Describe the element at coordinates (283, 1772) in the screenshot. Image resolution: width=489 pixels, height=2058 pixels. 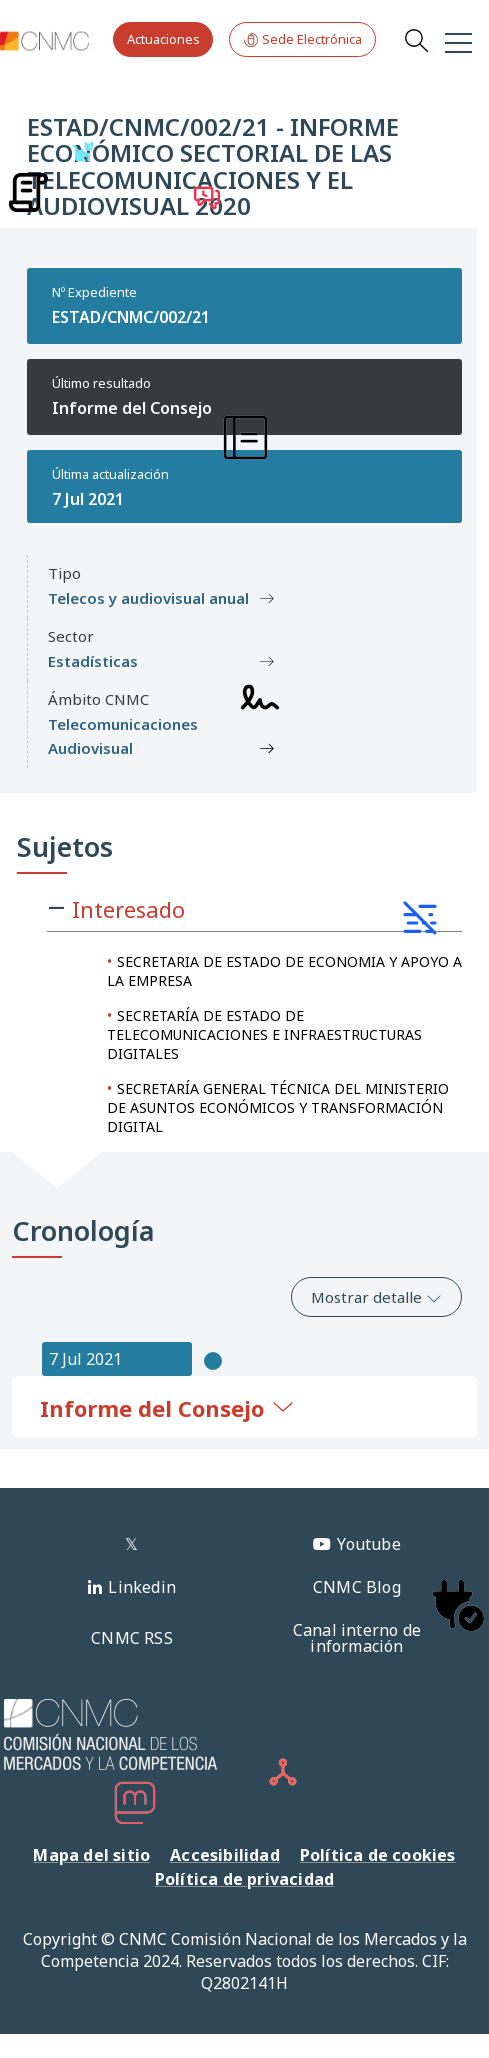
I see `view organizational hierarchy or structure` at that location.